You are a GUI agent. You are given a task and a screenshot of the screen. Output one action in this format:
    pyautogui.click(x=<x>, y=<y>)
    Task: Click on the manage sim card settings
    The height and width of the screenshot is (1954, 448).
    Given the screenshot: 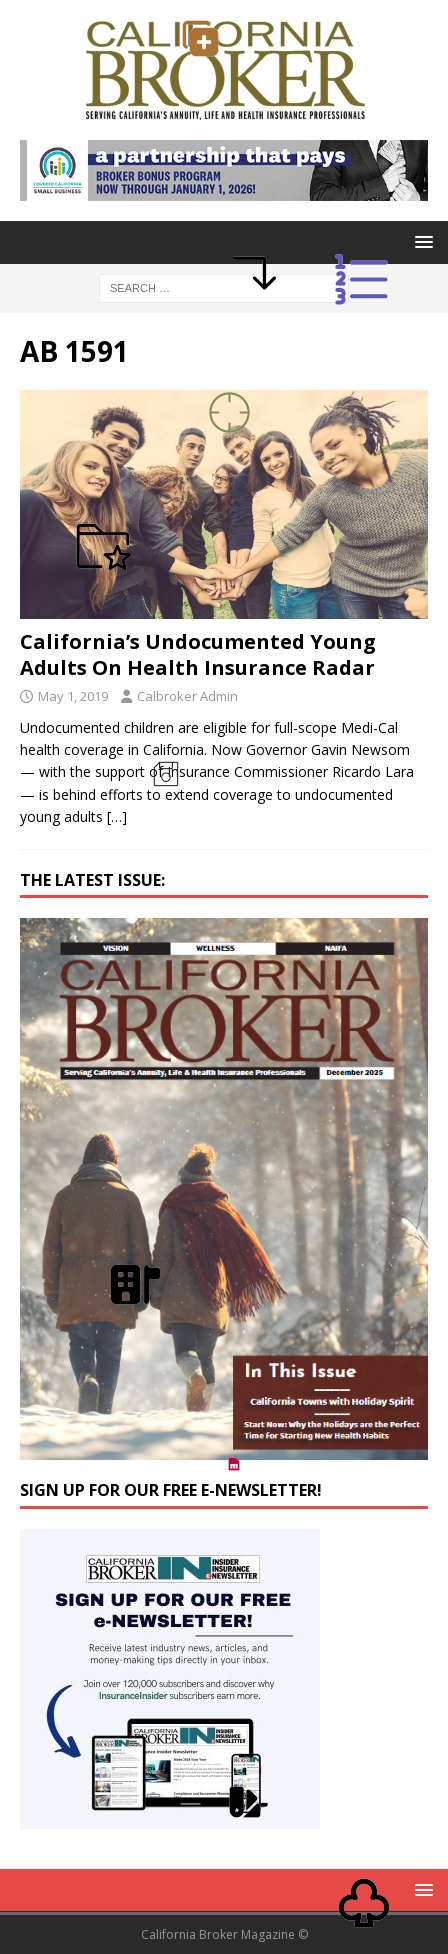 What is the action you would take?
    pyautogui.click(x=234, y=1464)
    